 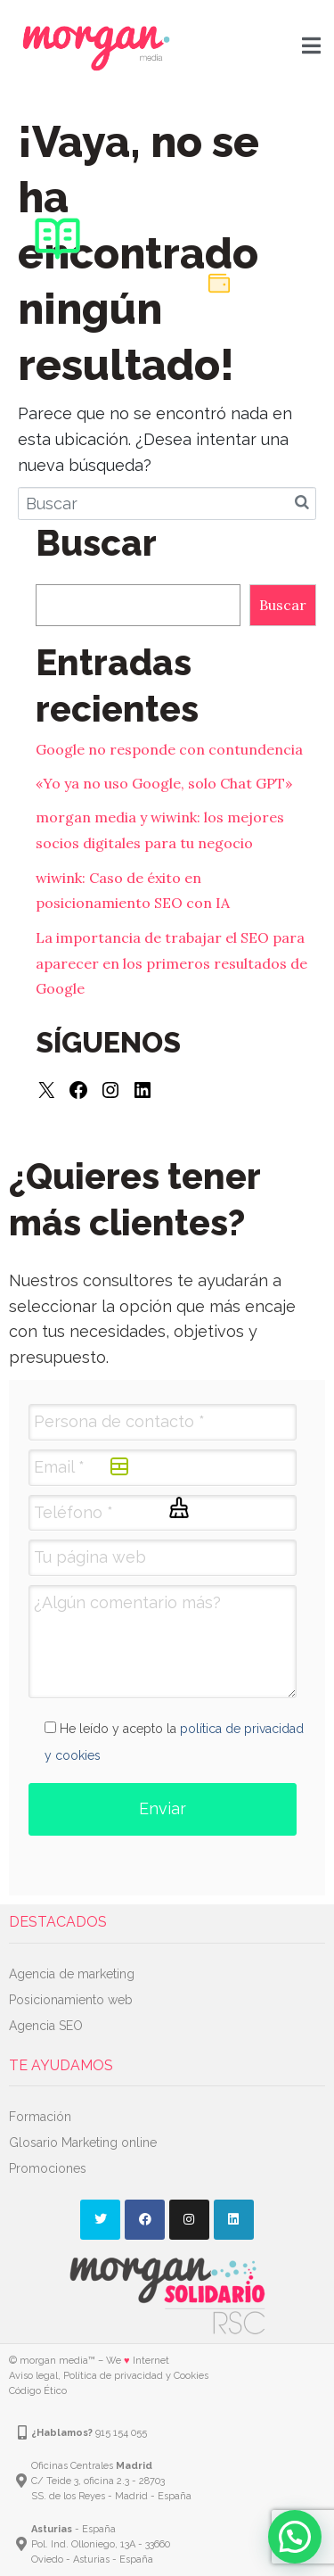 What do you see at coordinates (119, 1466) in the screenshot?
I see `split table cells` at bounding box center [119, 1466].